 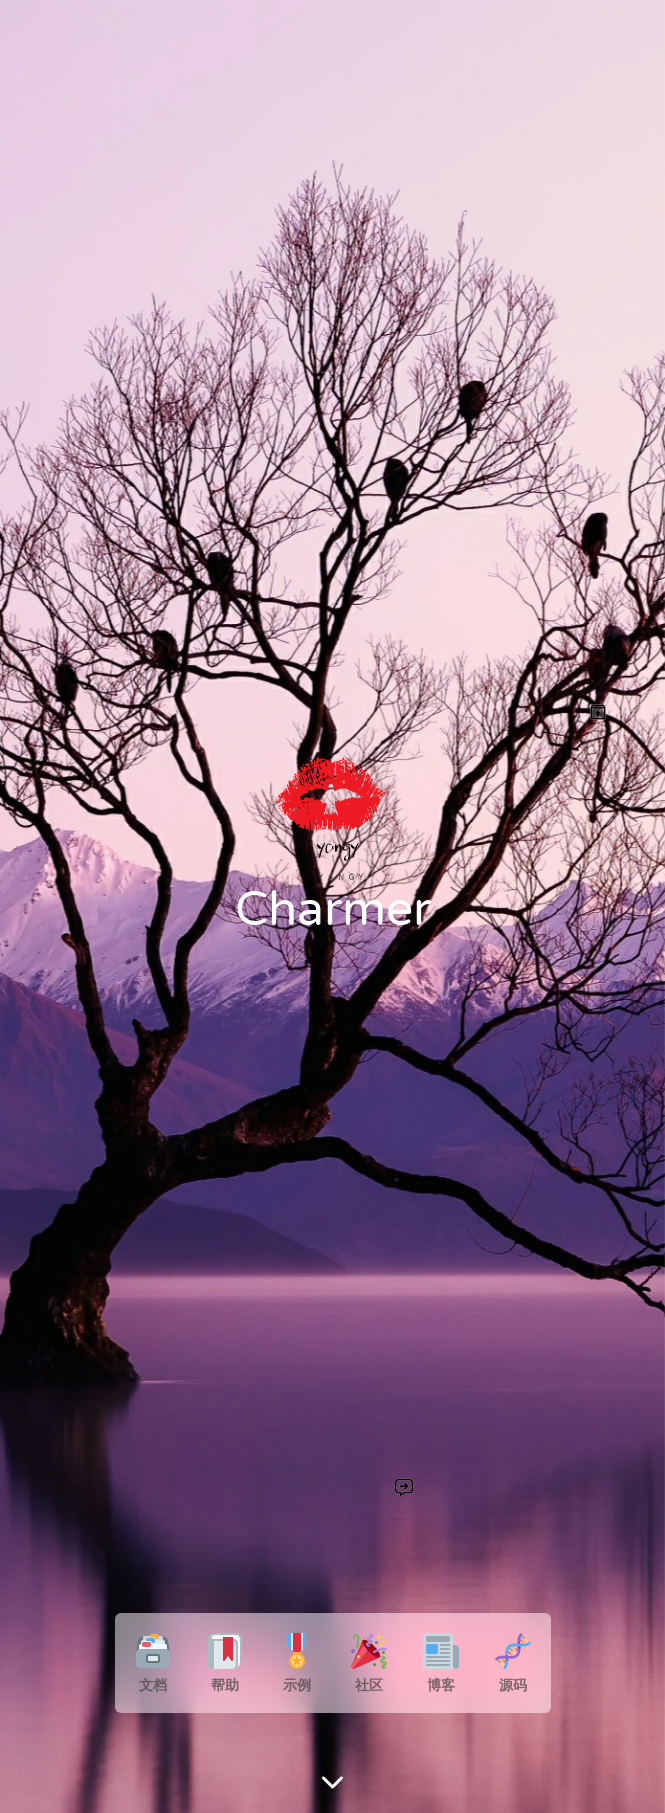 I want to click on forward a message to another recipient, so click(x=404, y=1487).